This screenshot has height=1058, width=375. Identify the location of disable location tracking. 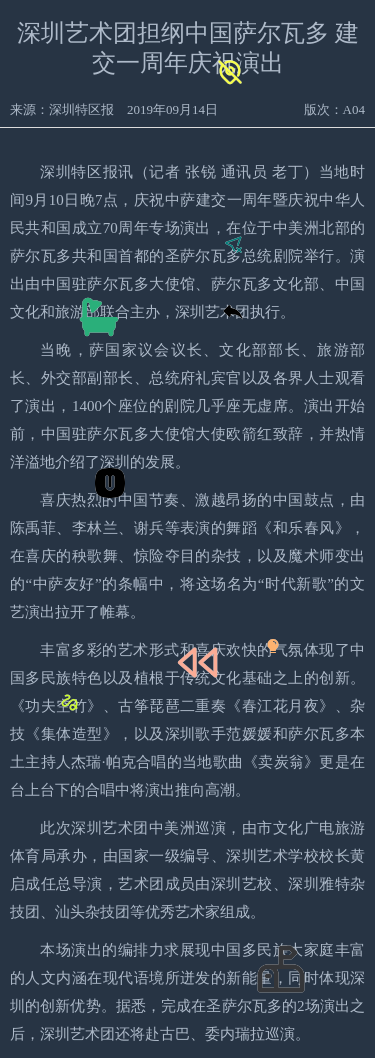
(230, 72).